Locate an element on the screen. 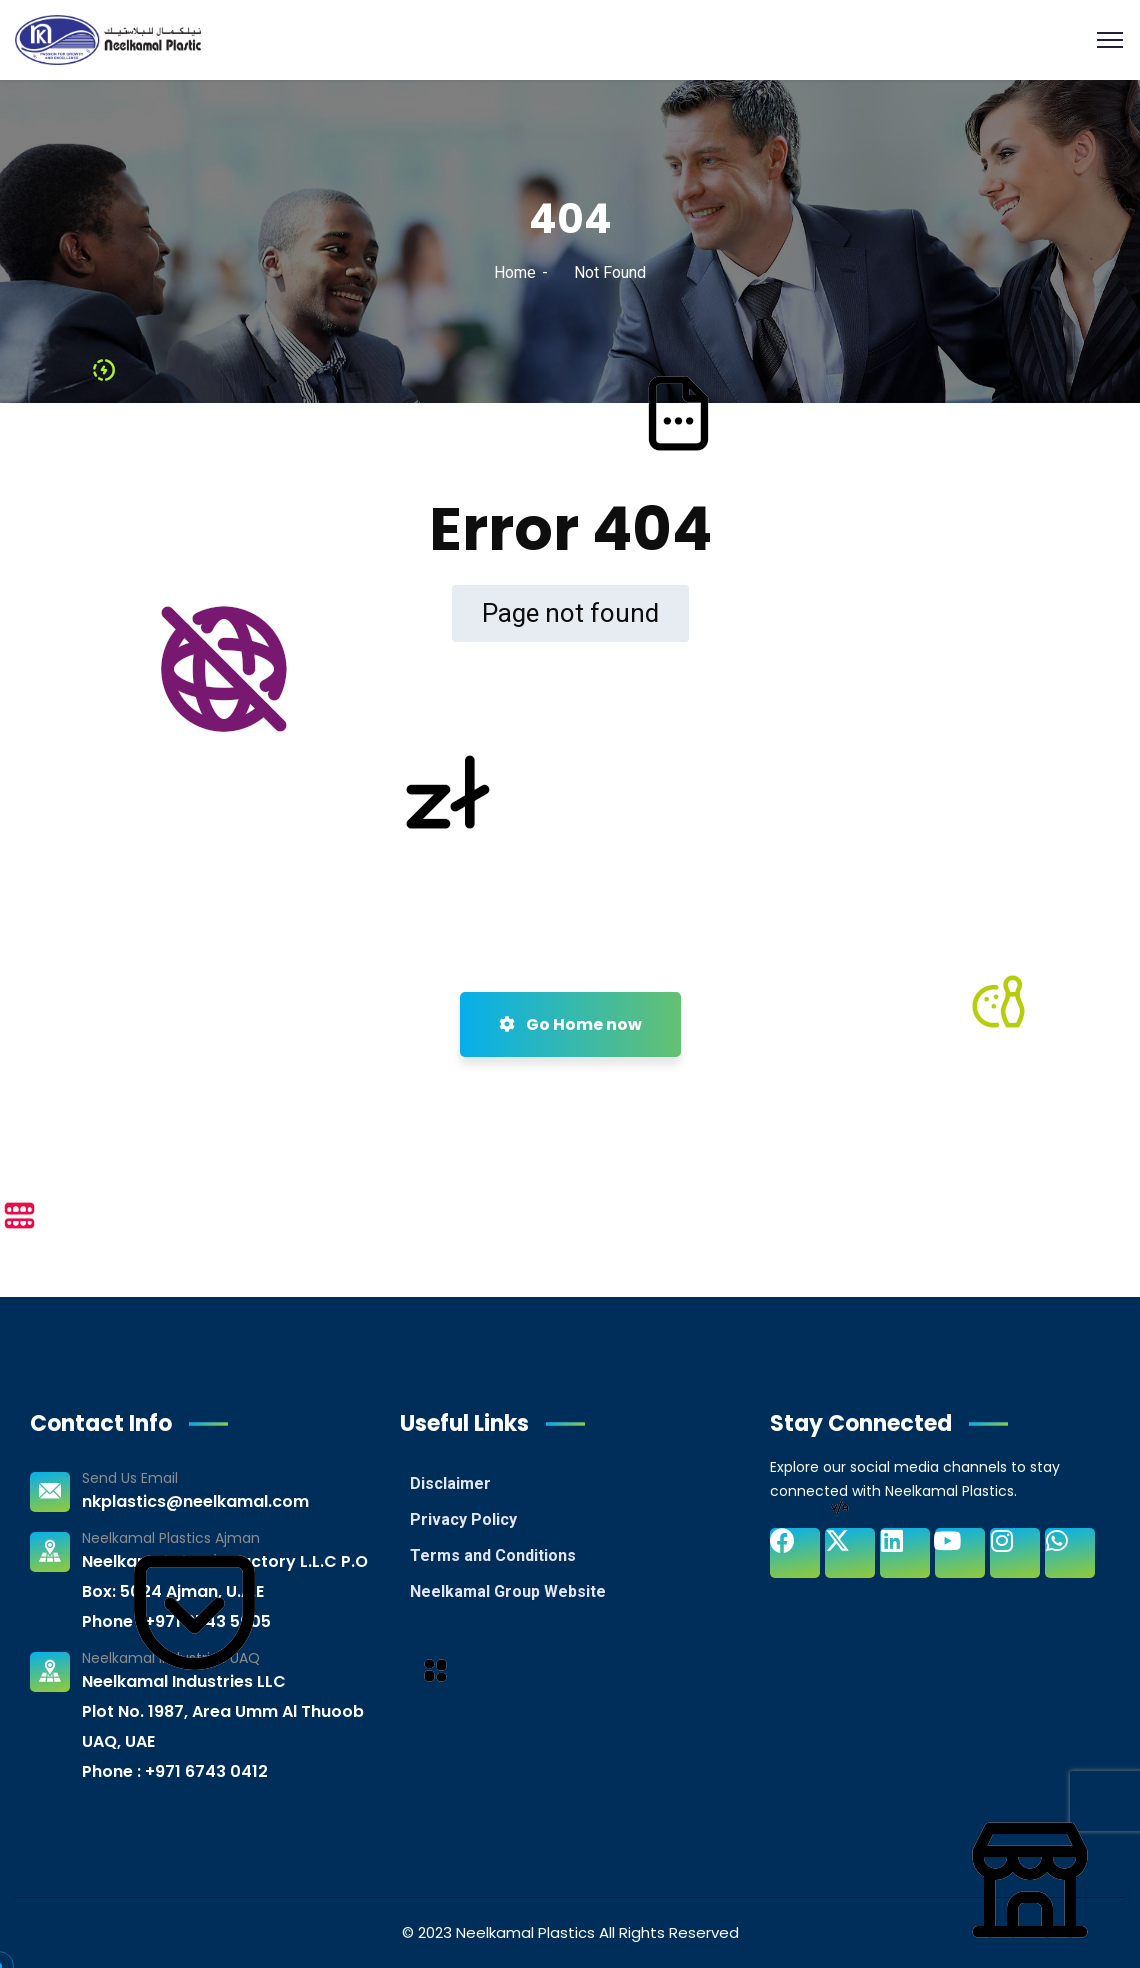 The width and height of the screenshot is (1140, 1968). indicates price or amount in Polish złoty is located at coordinates (445, 794).